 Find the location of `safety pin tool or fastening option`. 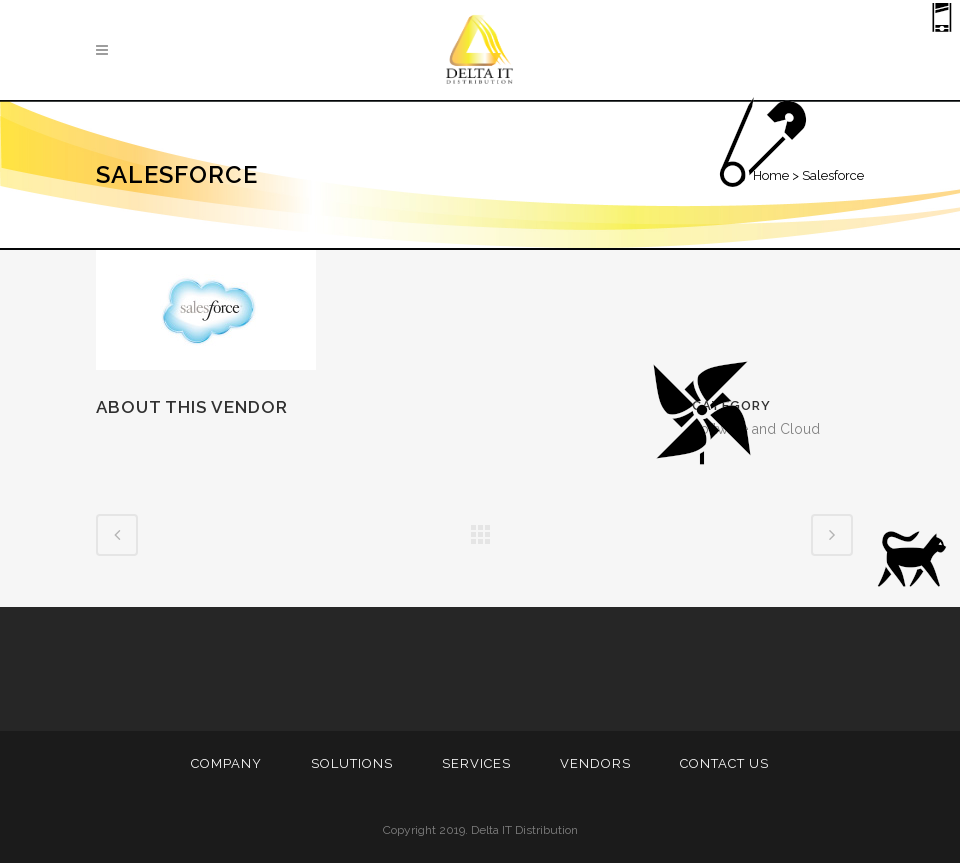

safety pin tool or fastening option is located at coordinates (763, 142).